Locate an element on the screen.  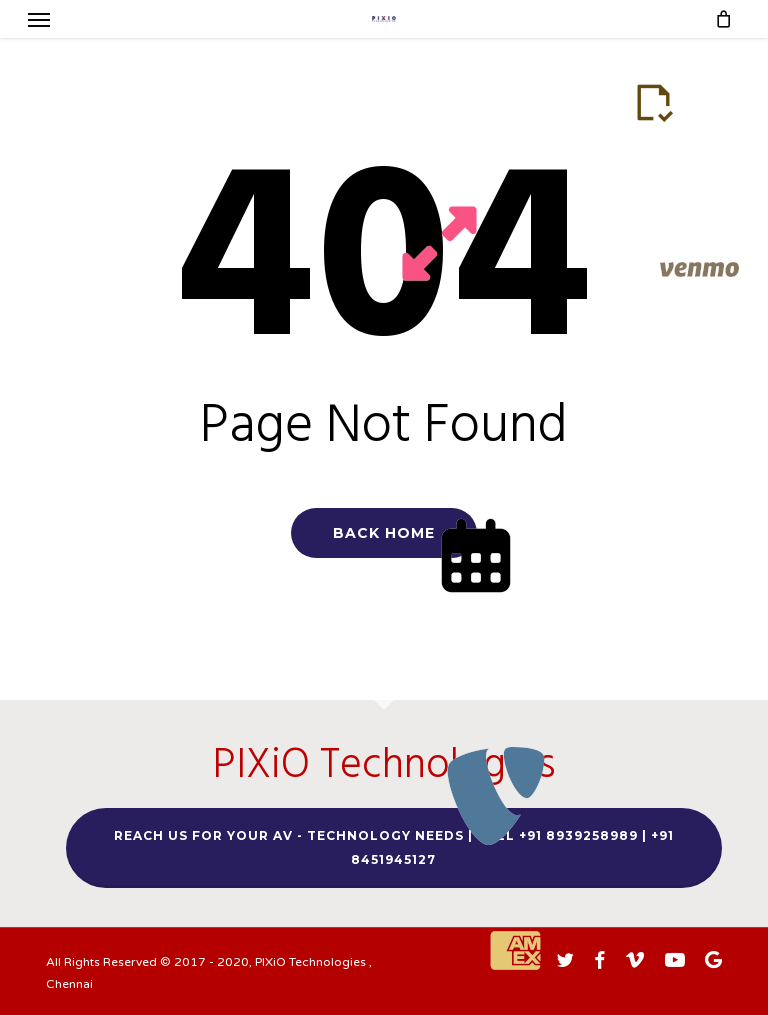
expand to fullscreen mode is located at coordinates (439, 243).